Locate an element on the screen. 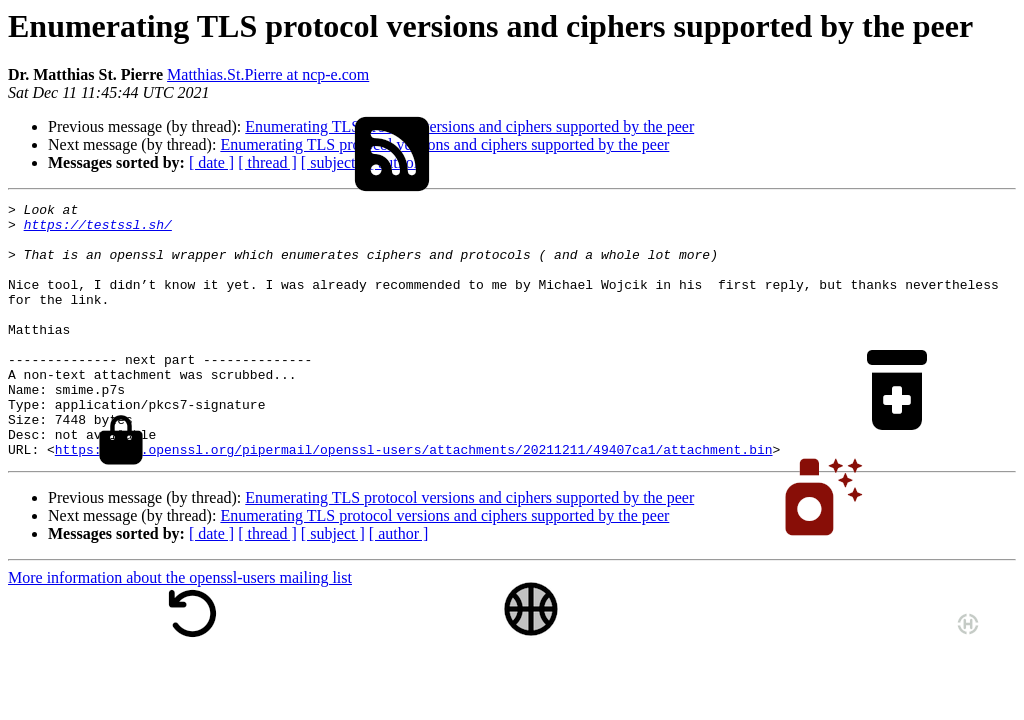  undo the last action is located at coordinates (192, 613).